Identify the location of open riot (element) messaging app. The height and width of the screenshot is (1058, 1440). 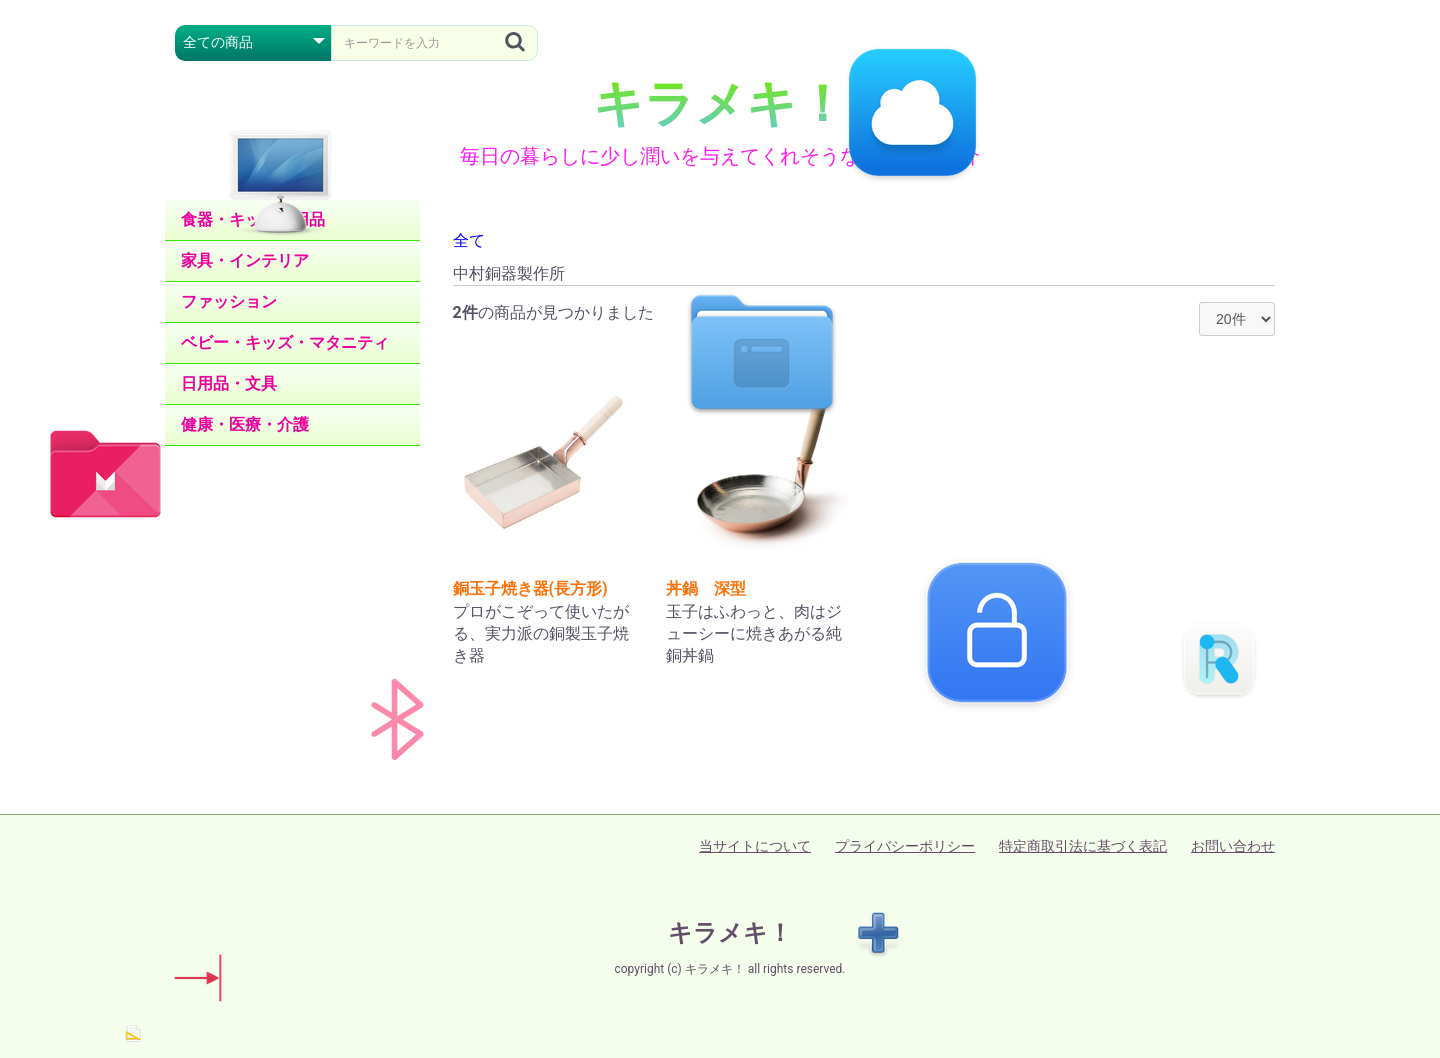
(1219, 659).